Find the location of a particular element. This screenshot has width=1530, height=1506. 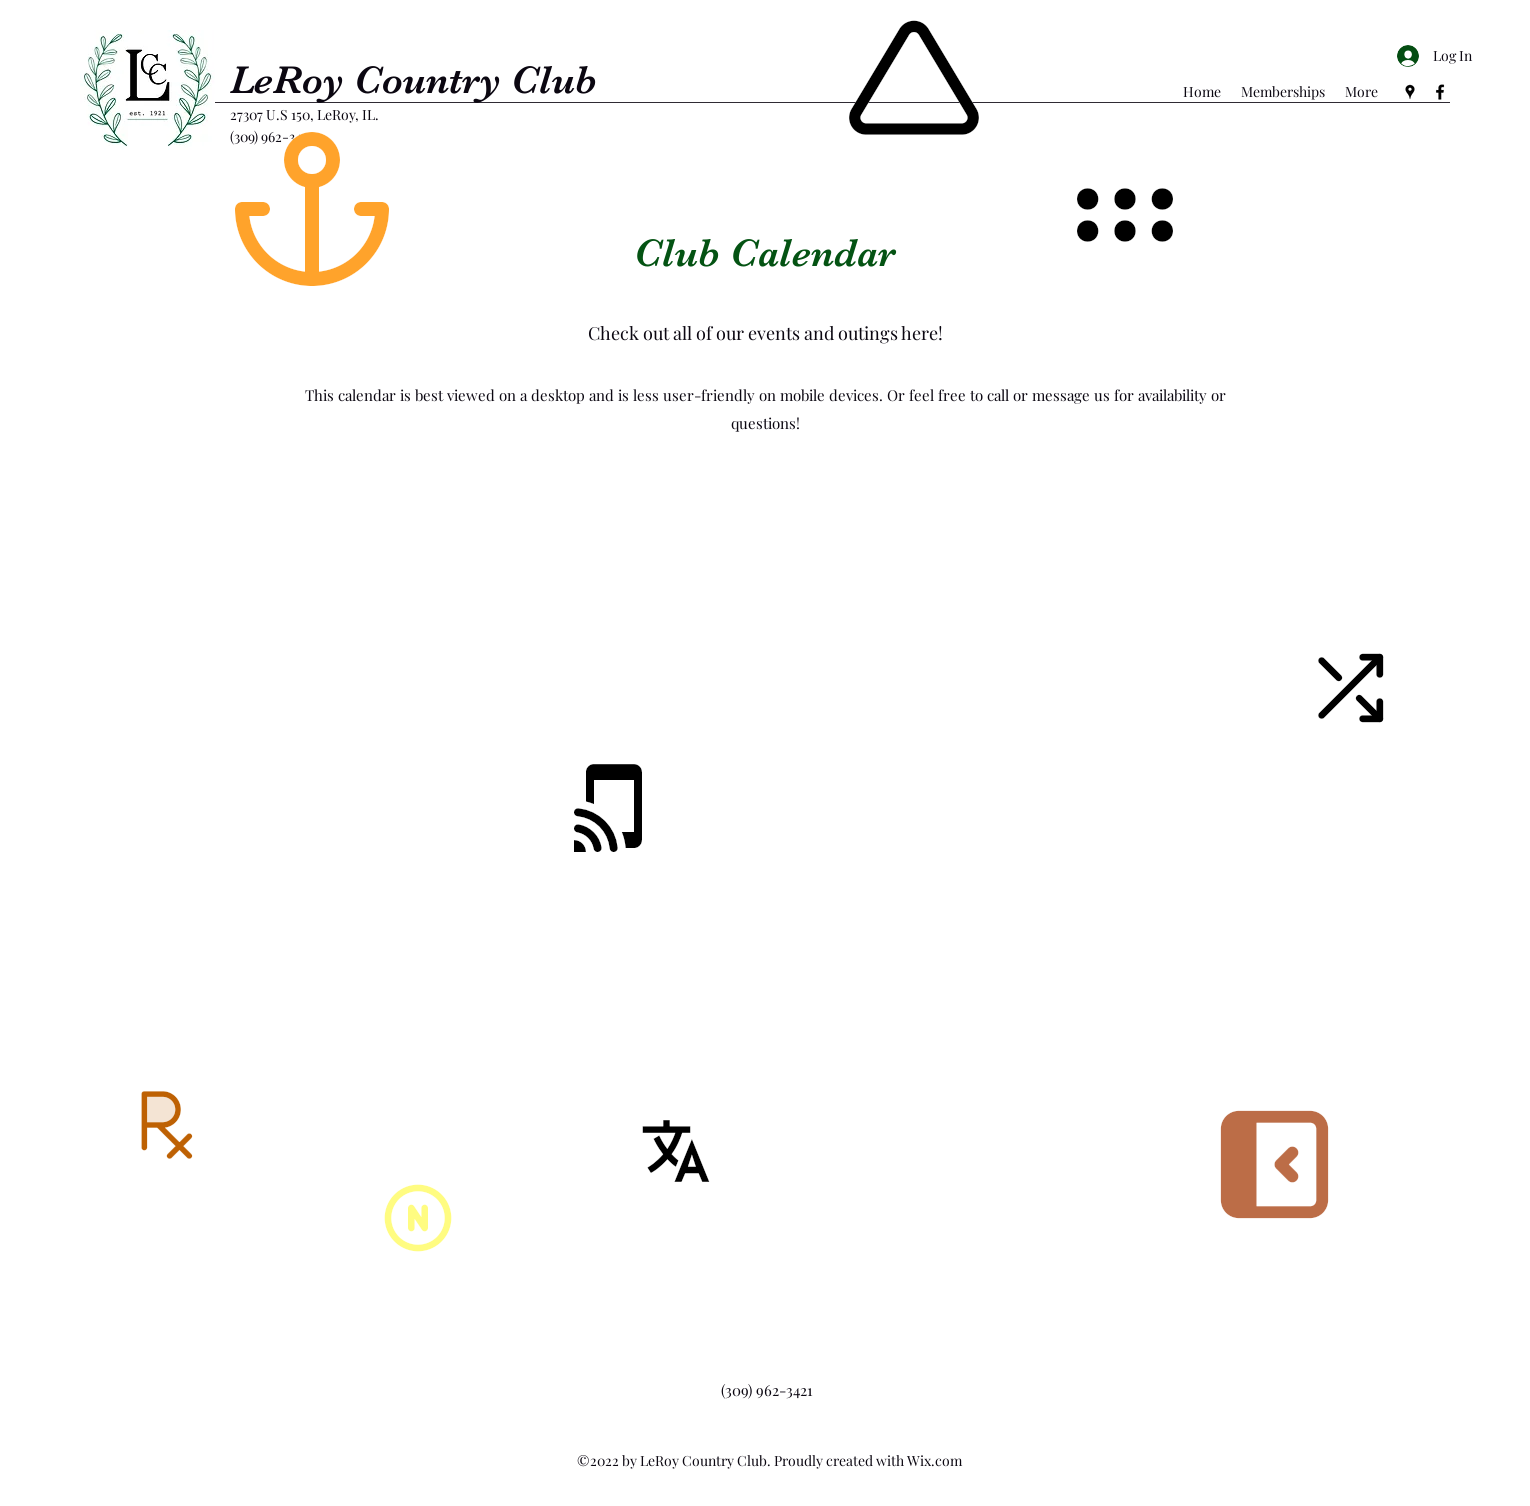

drag to reorder or rearrange items is located at coordinates (1125, 215).